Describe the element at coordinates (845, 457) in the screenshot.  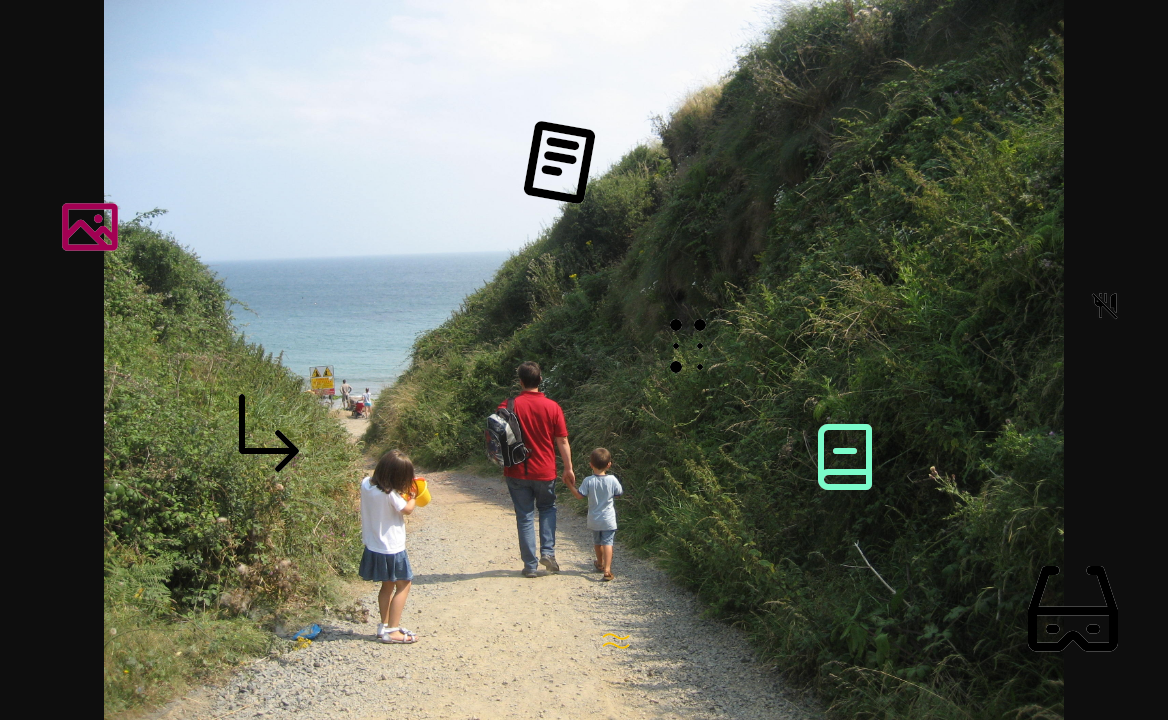
I see `remove a book from your library` at that location.